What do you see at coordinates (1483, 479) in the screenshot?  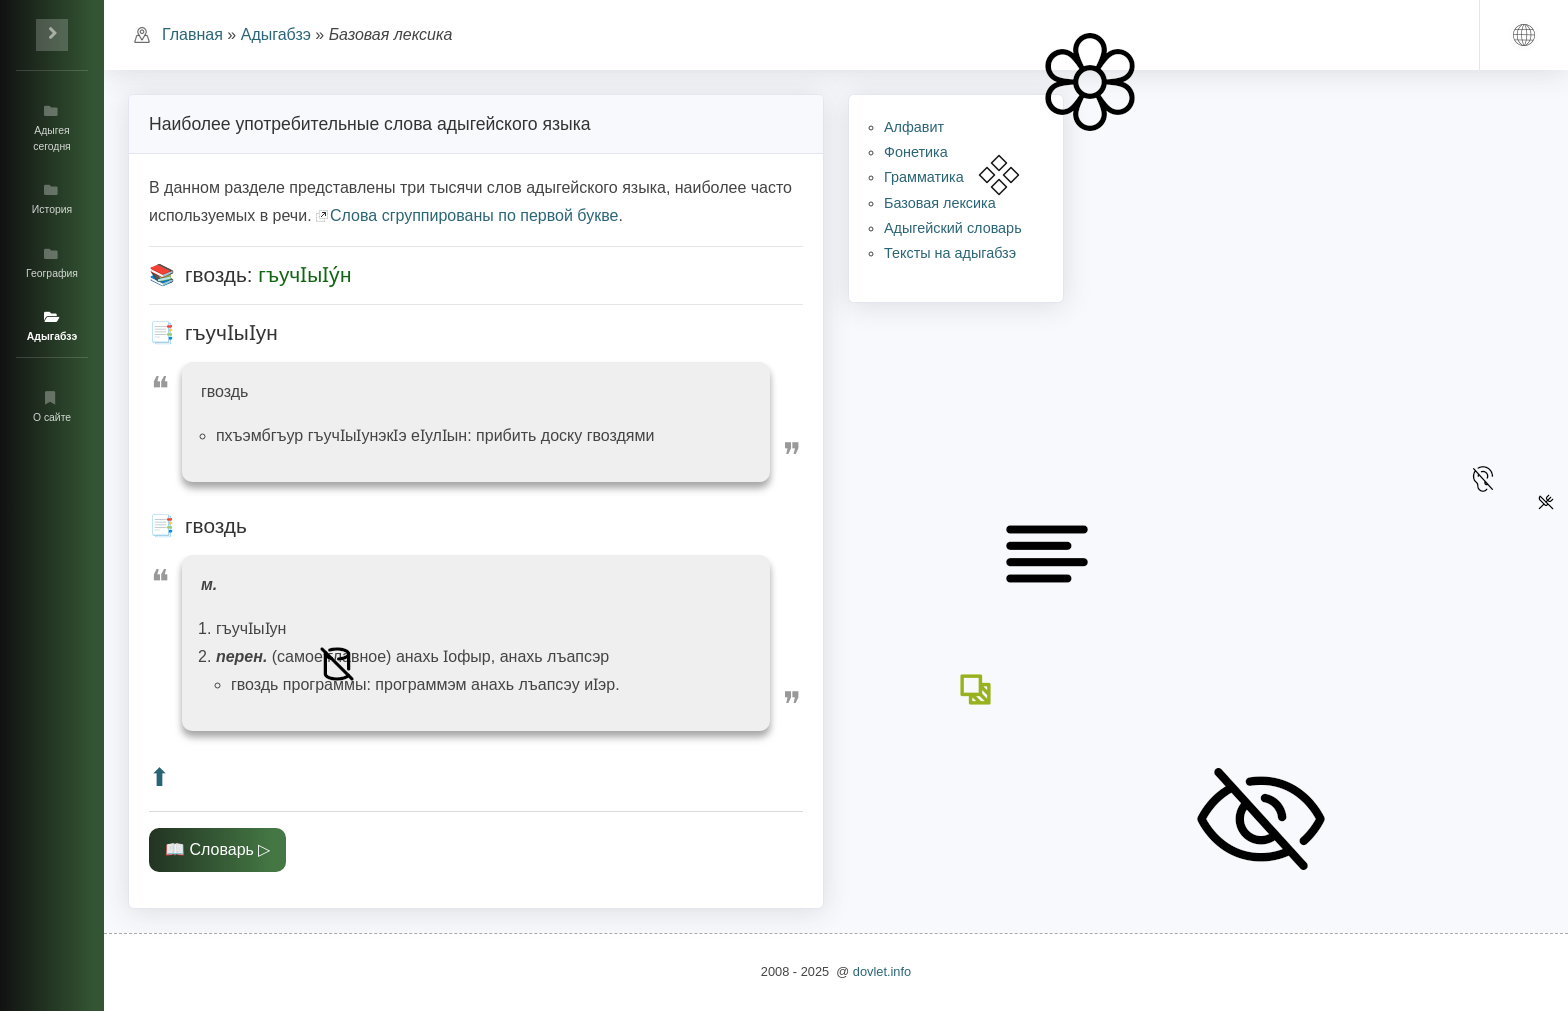 I see `mute or disable audio/sound` at bounding box center [1483, 479].